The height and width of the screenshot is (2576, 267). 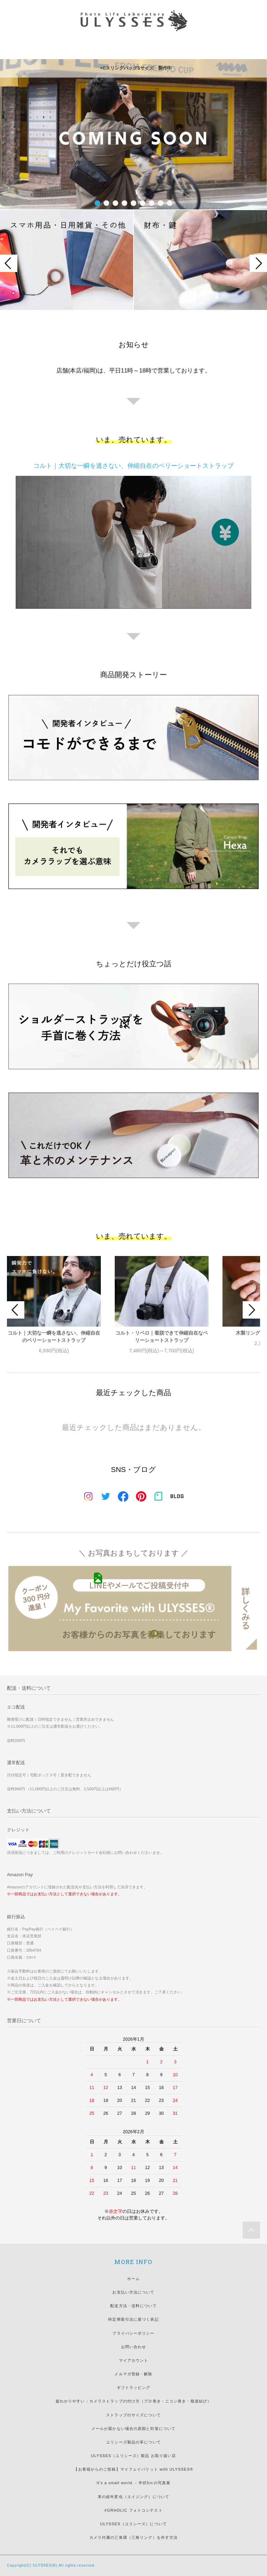 What do you see at coordinates (225, 532) in the screenshot?
I see `view balance in japanese yen` at bounding box center [225, 532].